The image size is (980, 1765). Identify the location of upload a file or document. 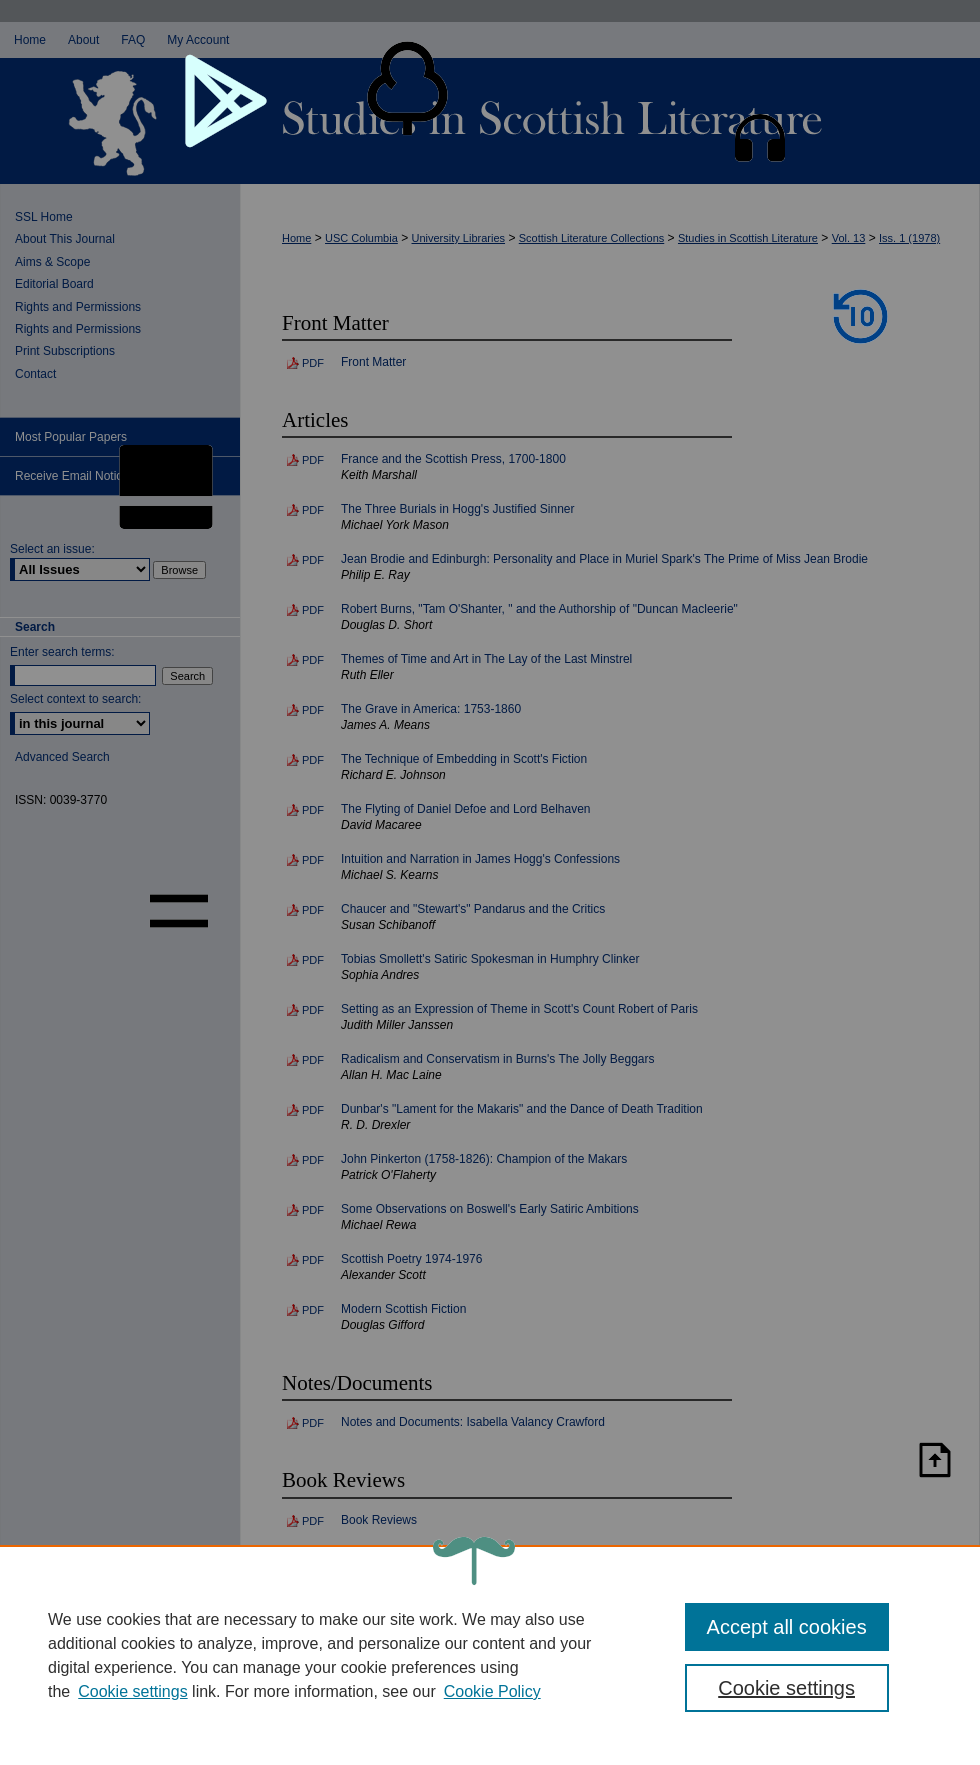
(935, 1460).